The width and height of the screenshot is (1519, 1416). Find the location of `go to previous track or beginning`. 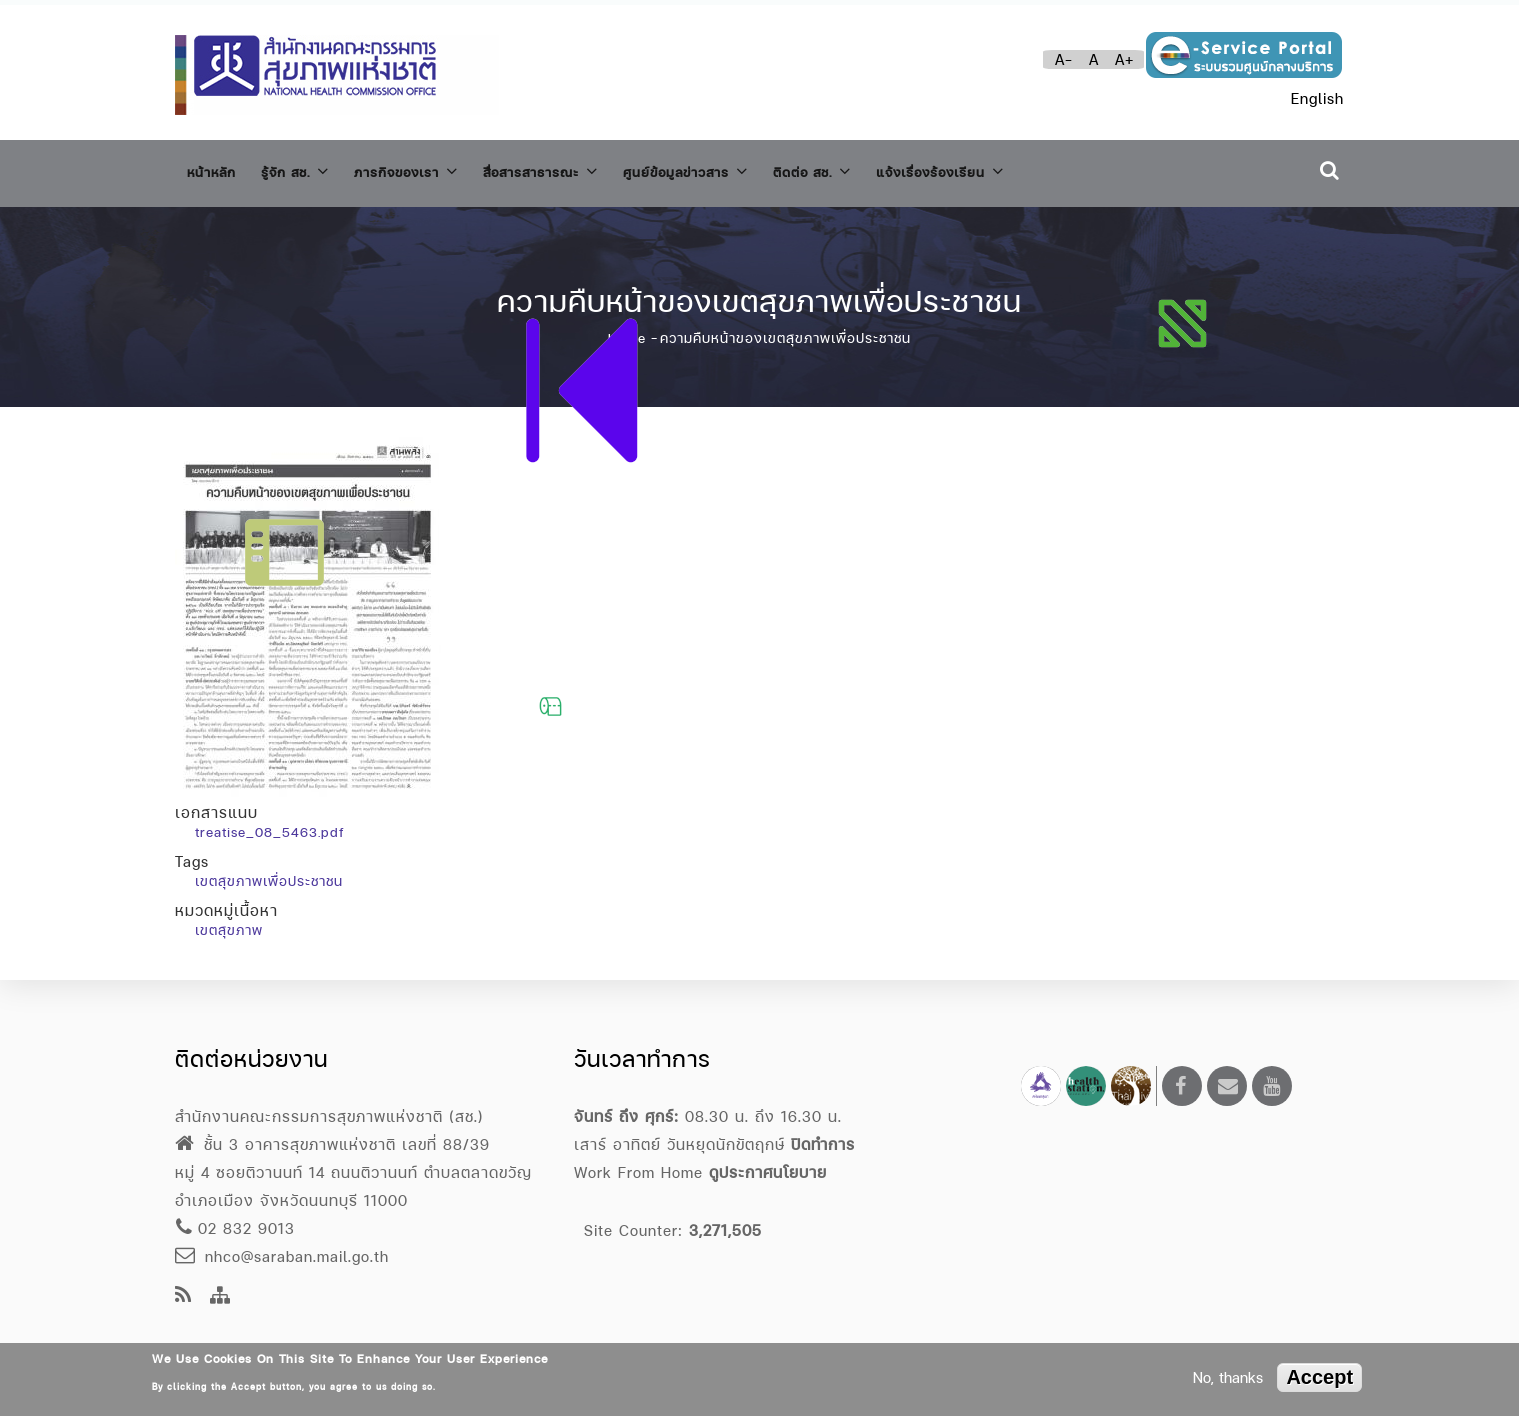

go to previous track or beginning is located at coordinates (578, 390).